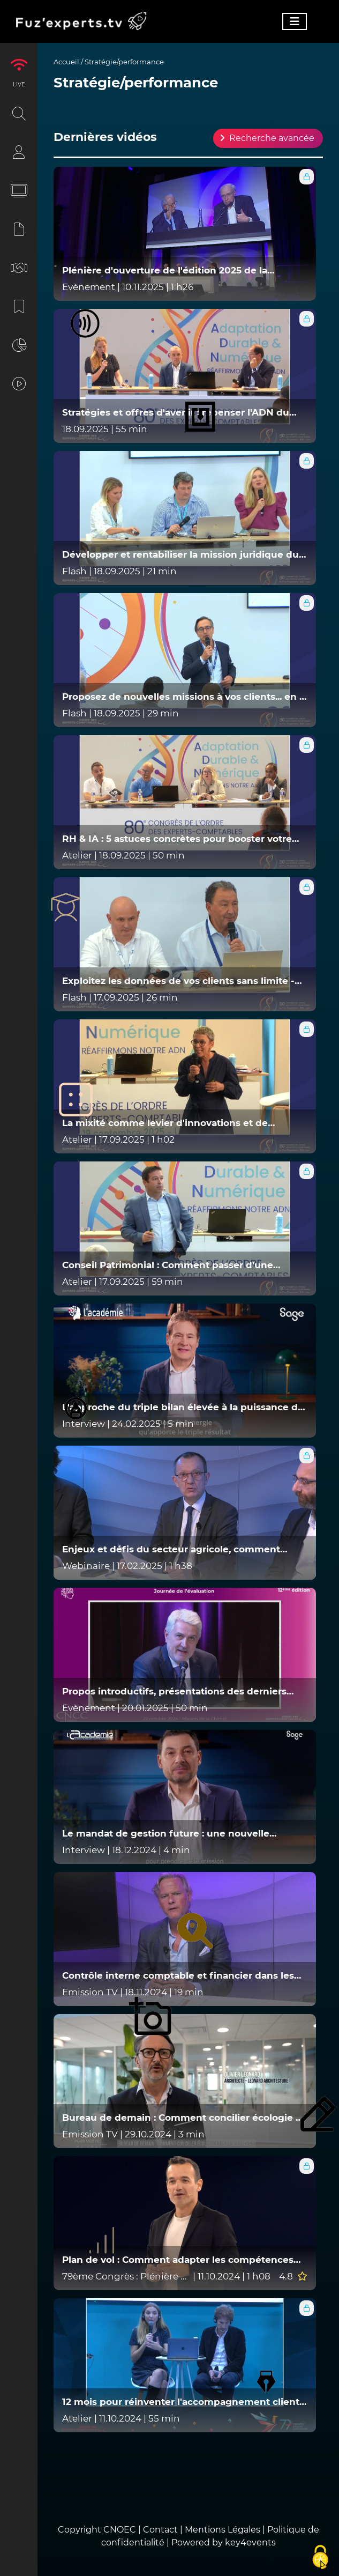 This screenshot has height=2576, width=339. What do you see at coordinates (66, 908) in the screenshot?
I see `view student profile` at bounding box center [66, 908].